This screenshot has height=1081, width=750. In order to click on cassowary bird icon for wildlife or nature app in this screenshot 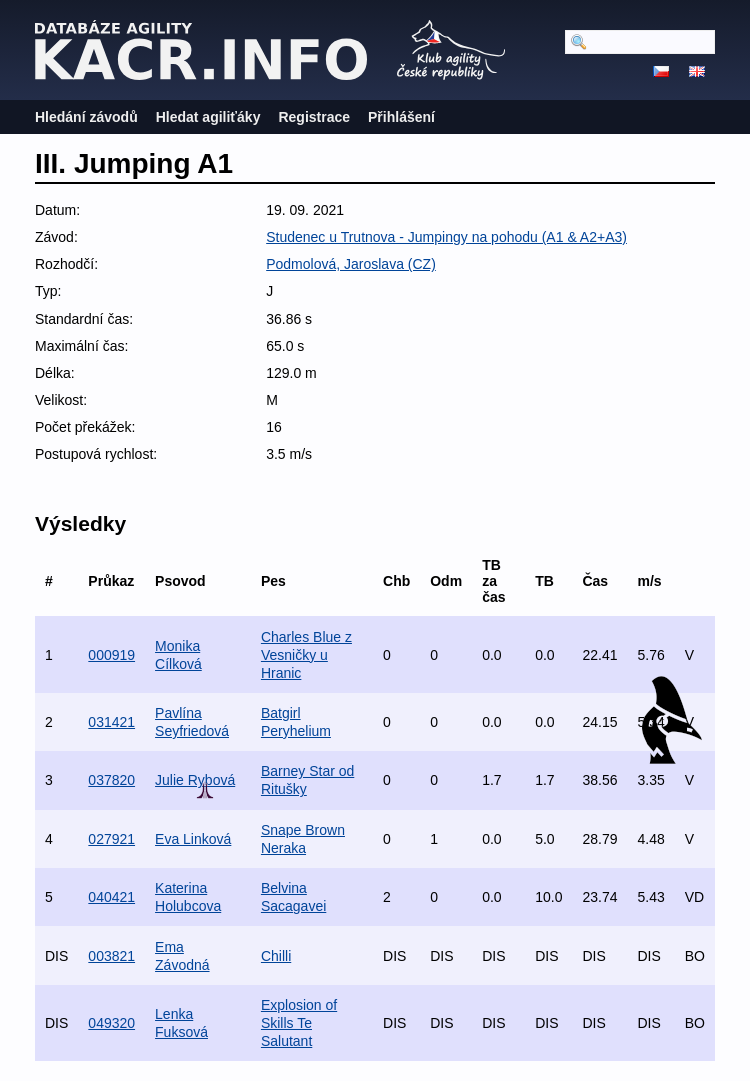, I will do `click(667, 719)`.